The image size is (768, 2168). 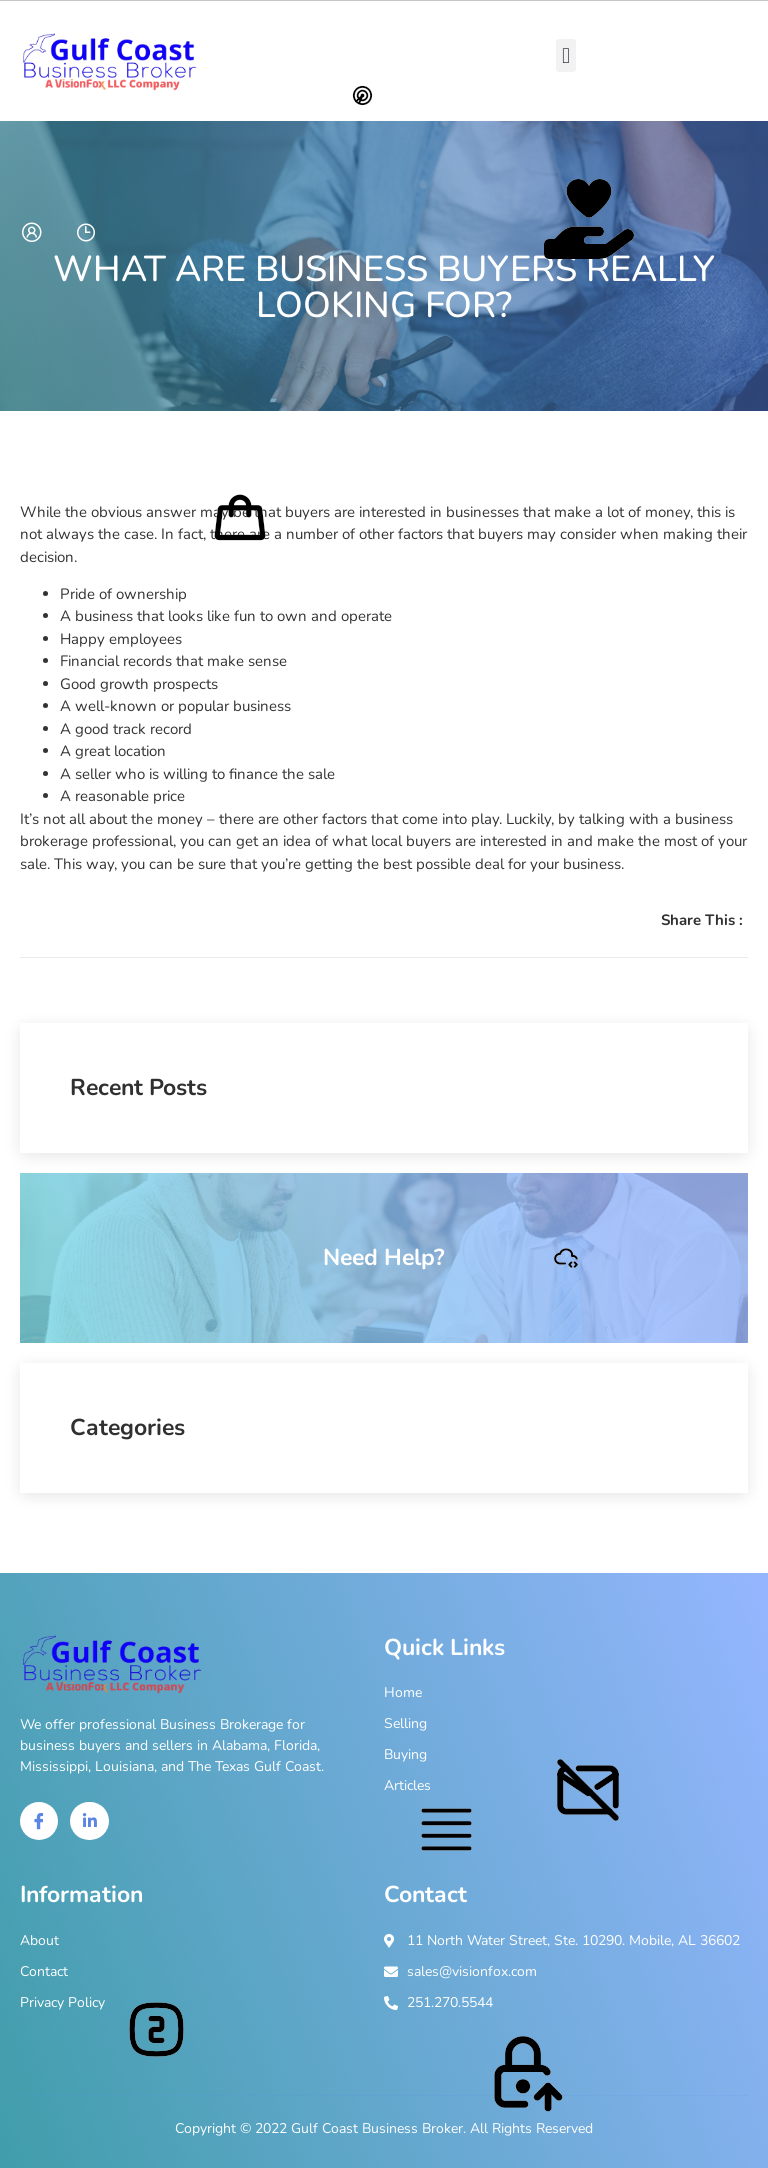 I want to click on upload or sync secured data, so click(x=523, y=2072).